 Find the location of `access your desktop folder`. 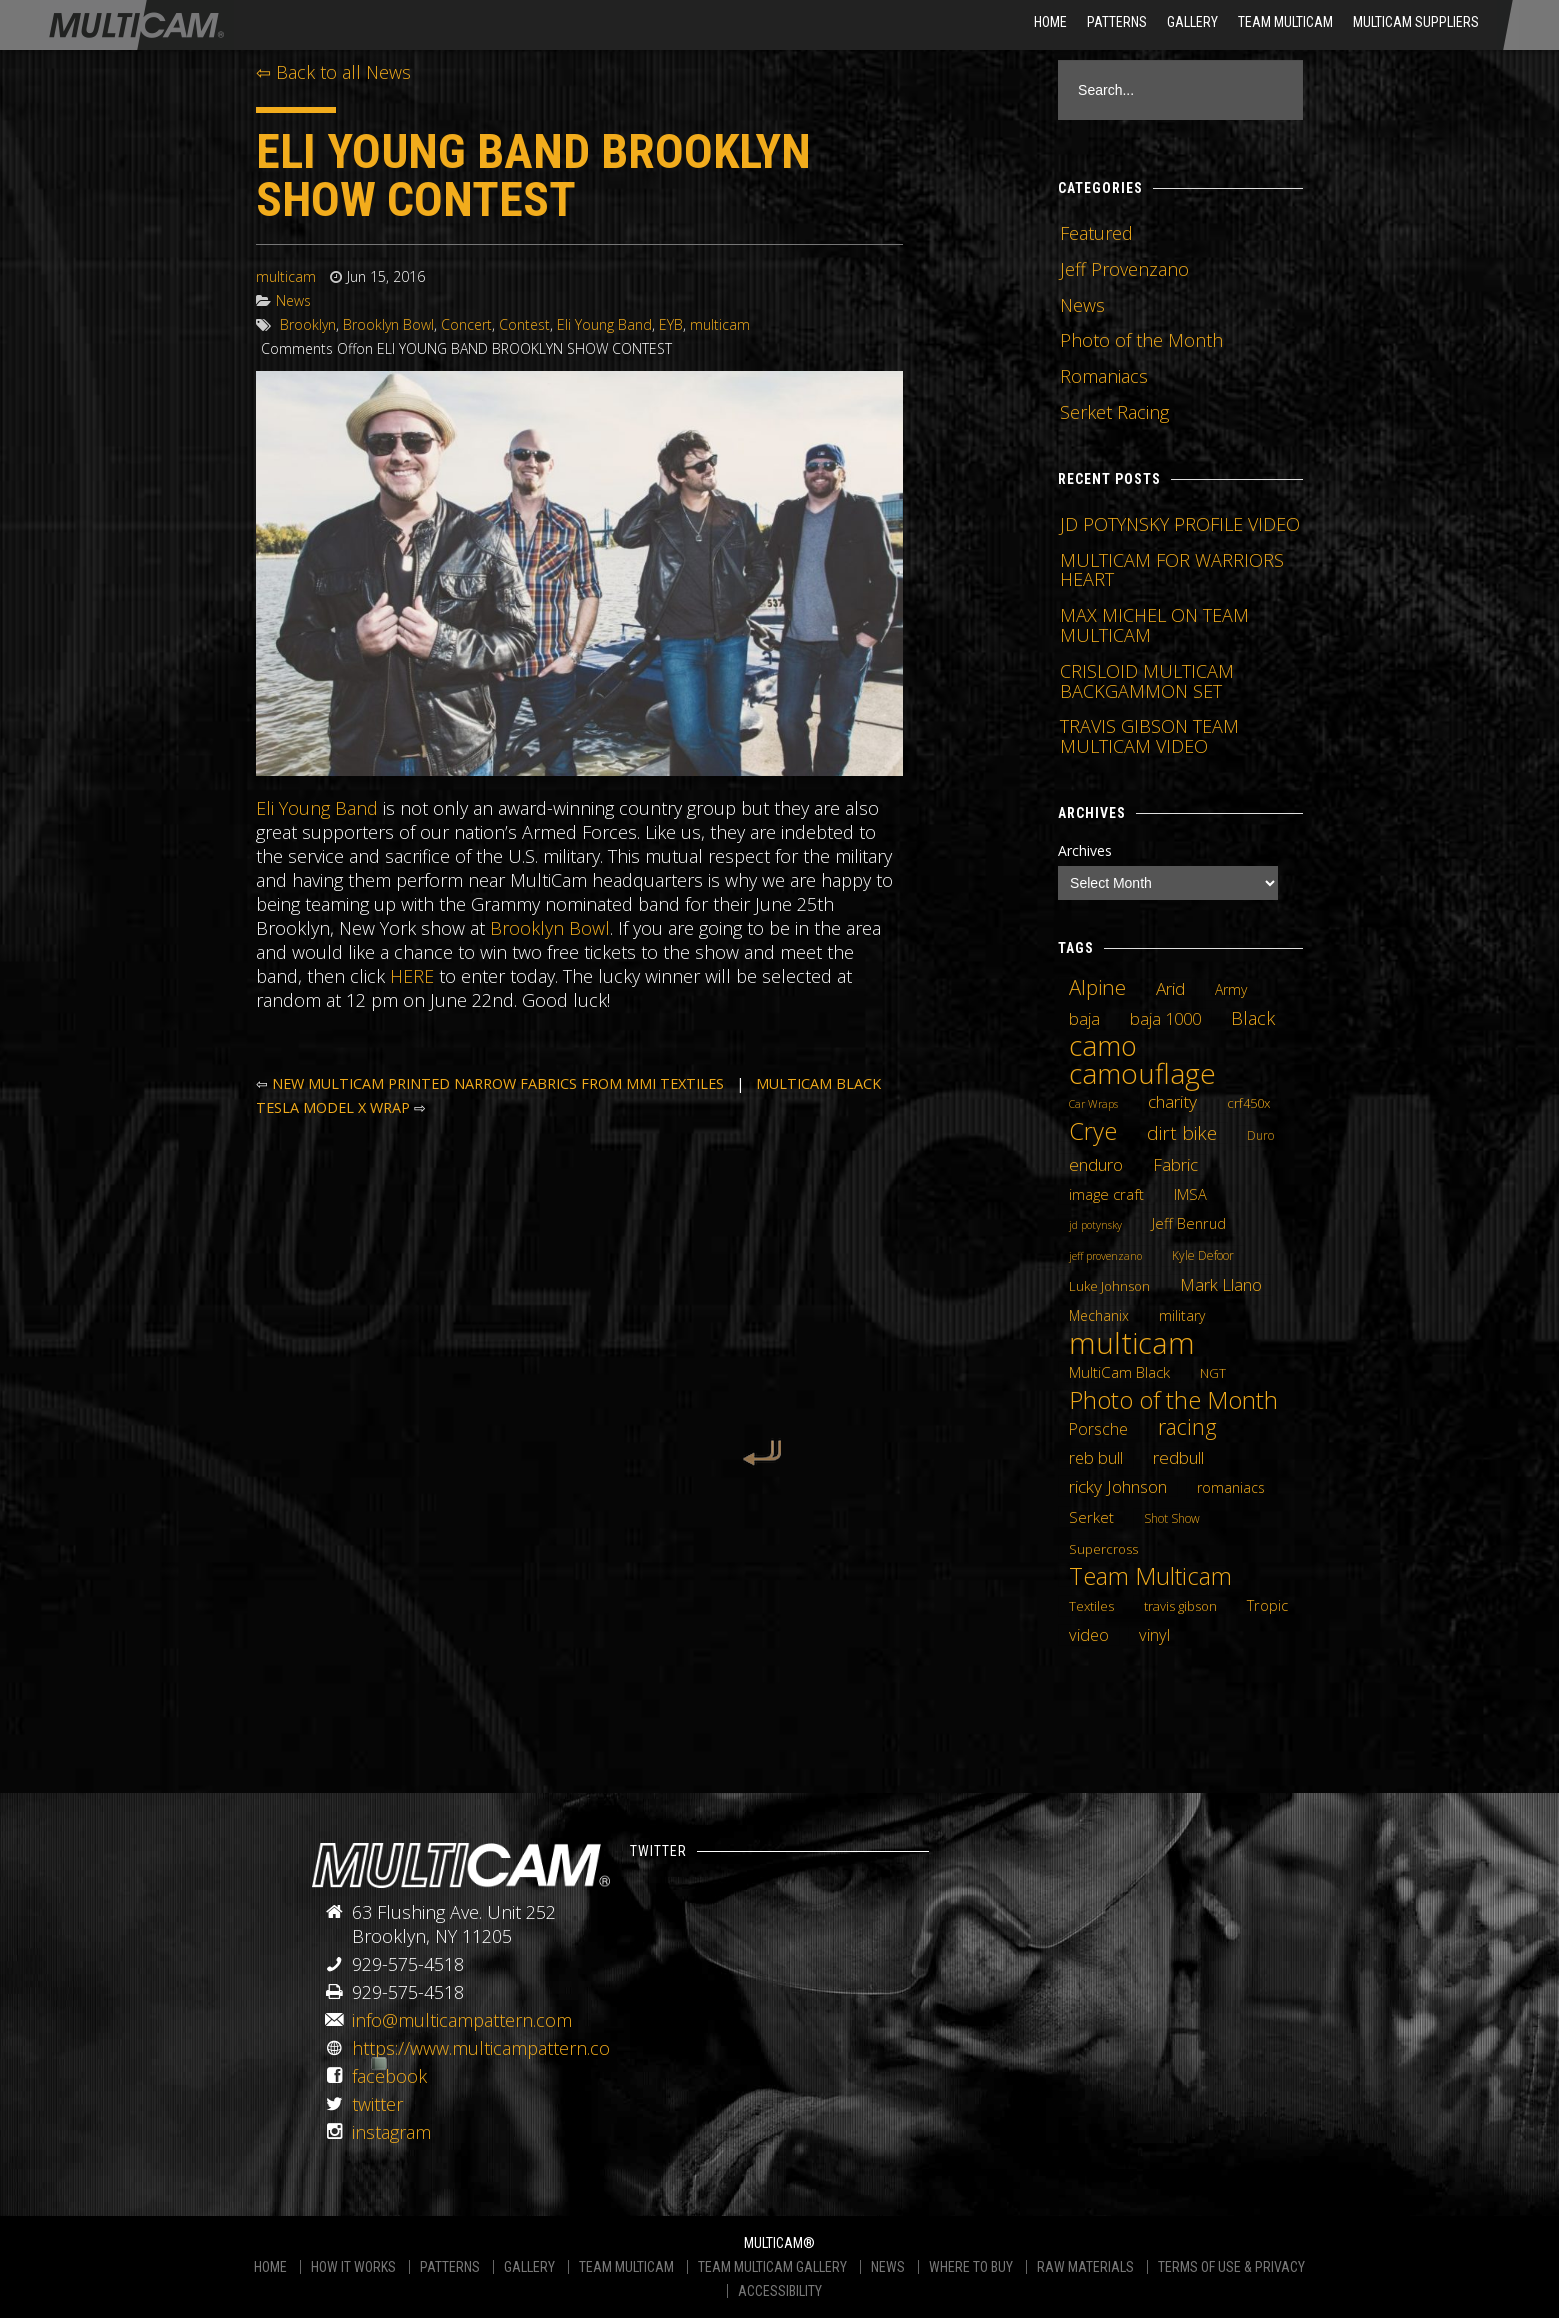

access your desktop folder is located at coordinates (379, 2063).